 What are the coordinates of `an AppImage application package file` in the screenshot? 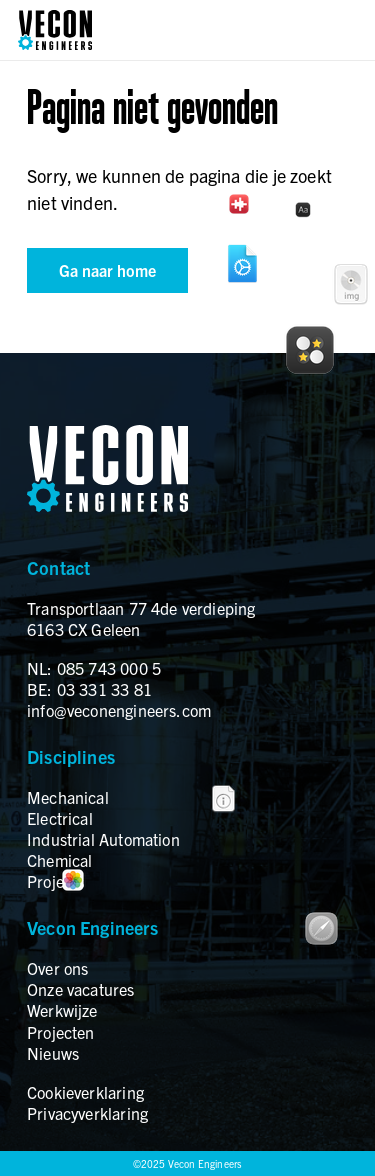 It's located at (242, 263).